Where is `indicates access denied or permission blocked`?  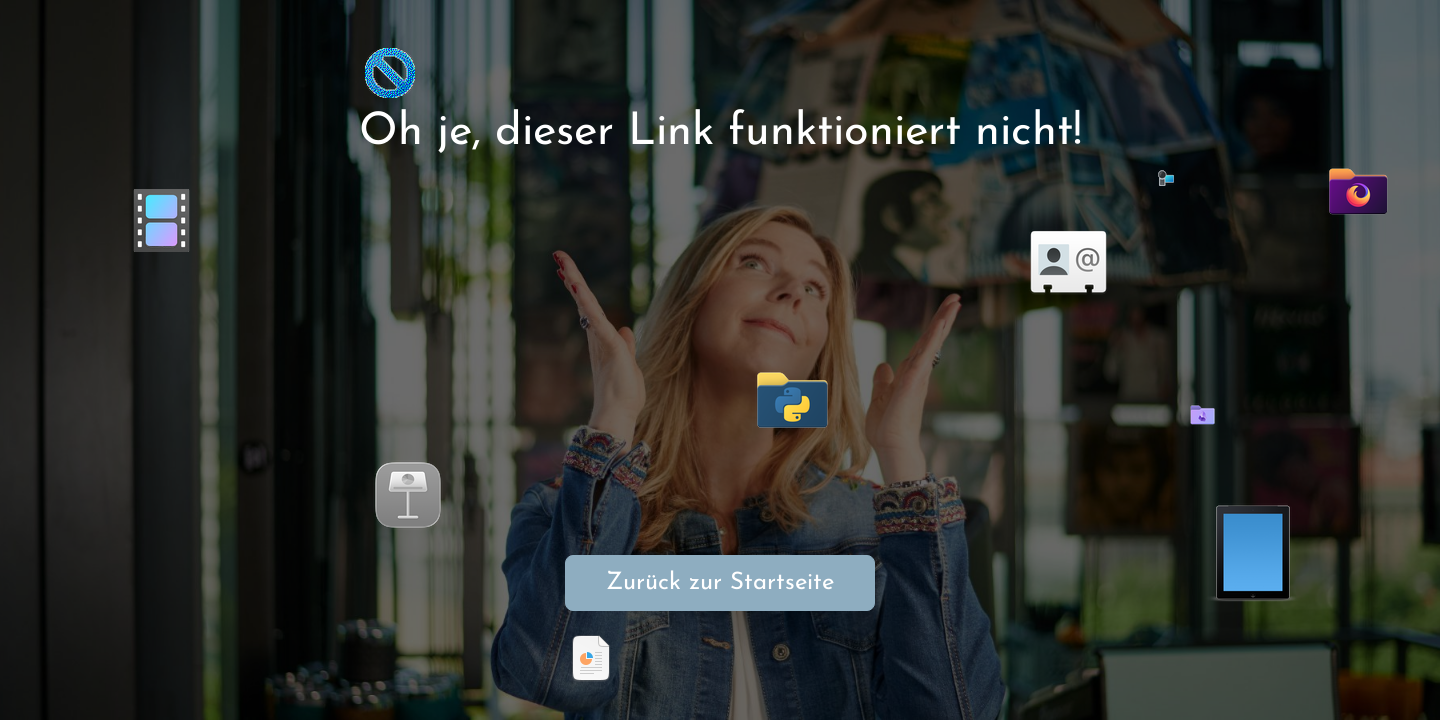
indicates access denied or permission blocked is located at coordinates (390, 73).